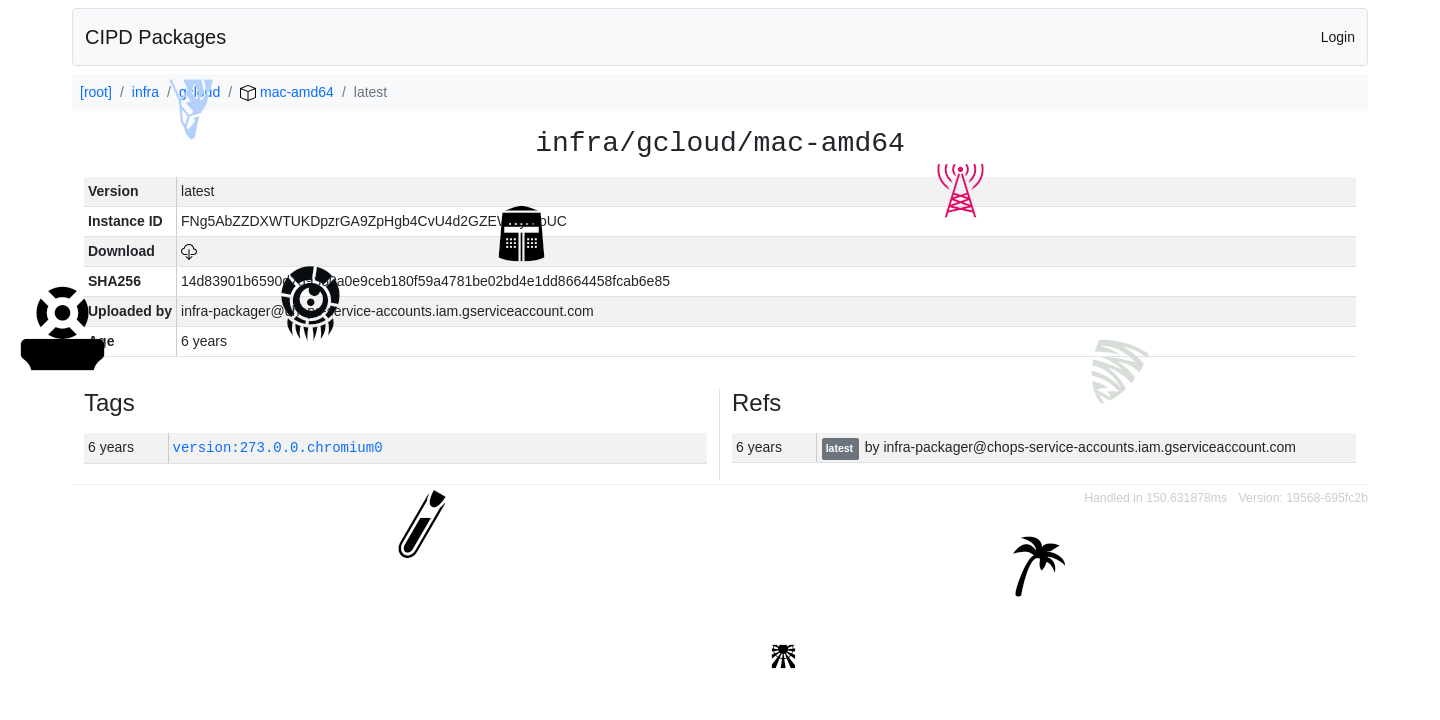 This screenshot has height=720, width=1440. I want to click on indicates tropical or beach-themed content, so click(1038, 566).